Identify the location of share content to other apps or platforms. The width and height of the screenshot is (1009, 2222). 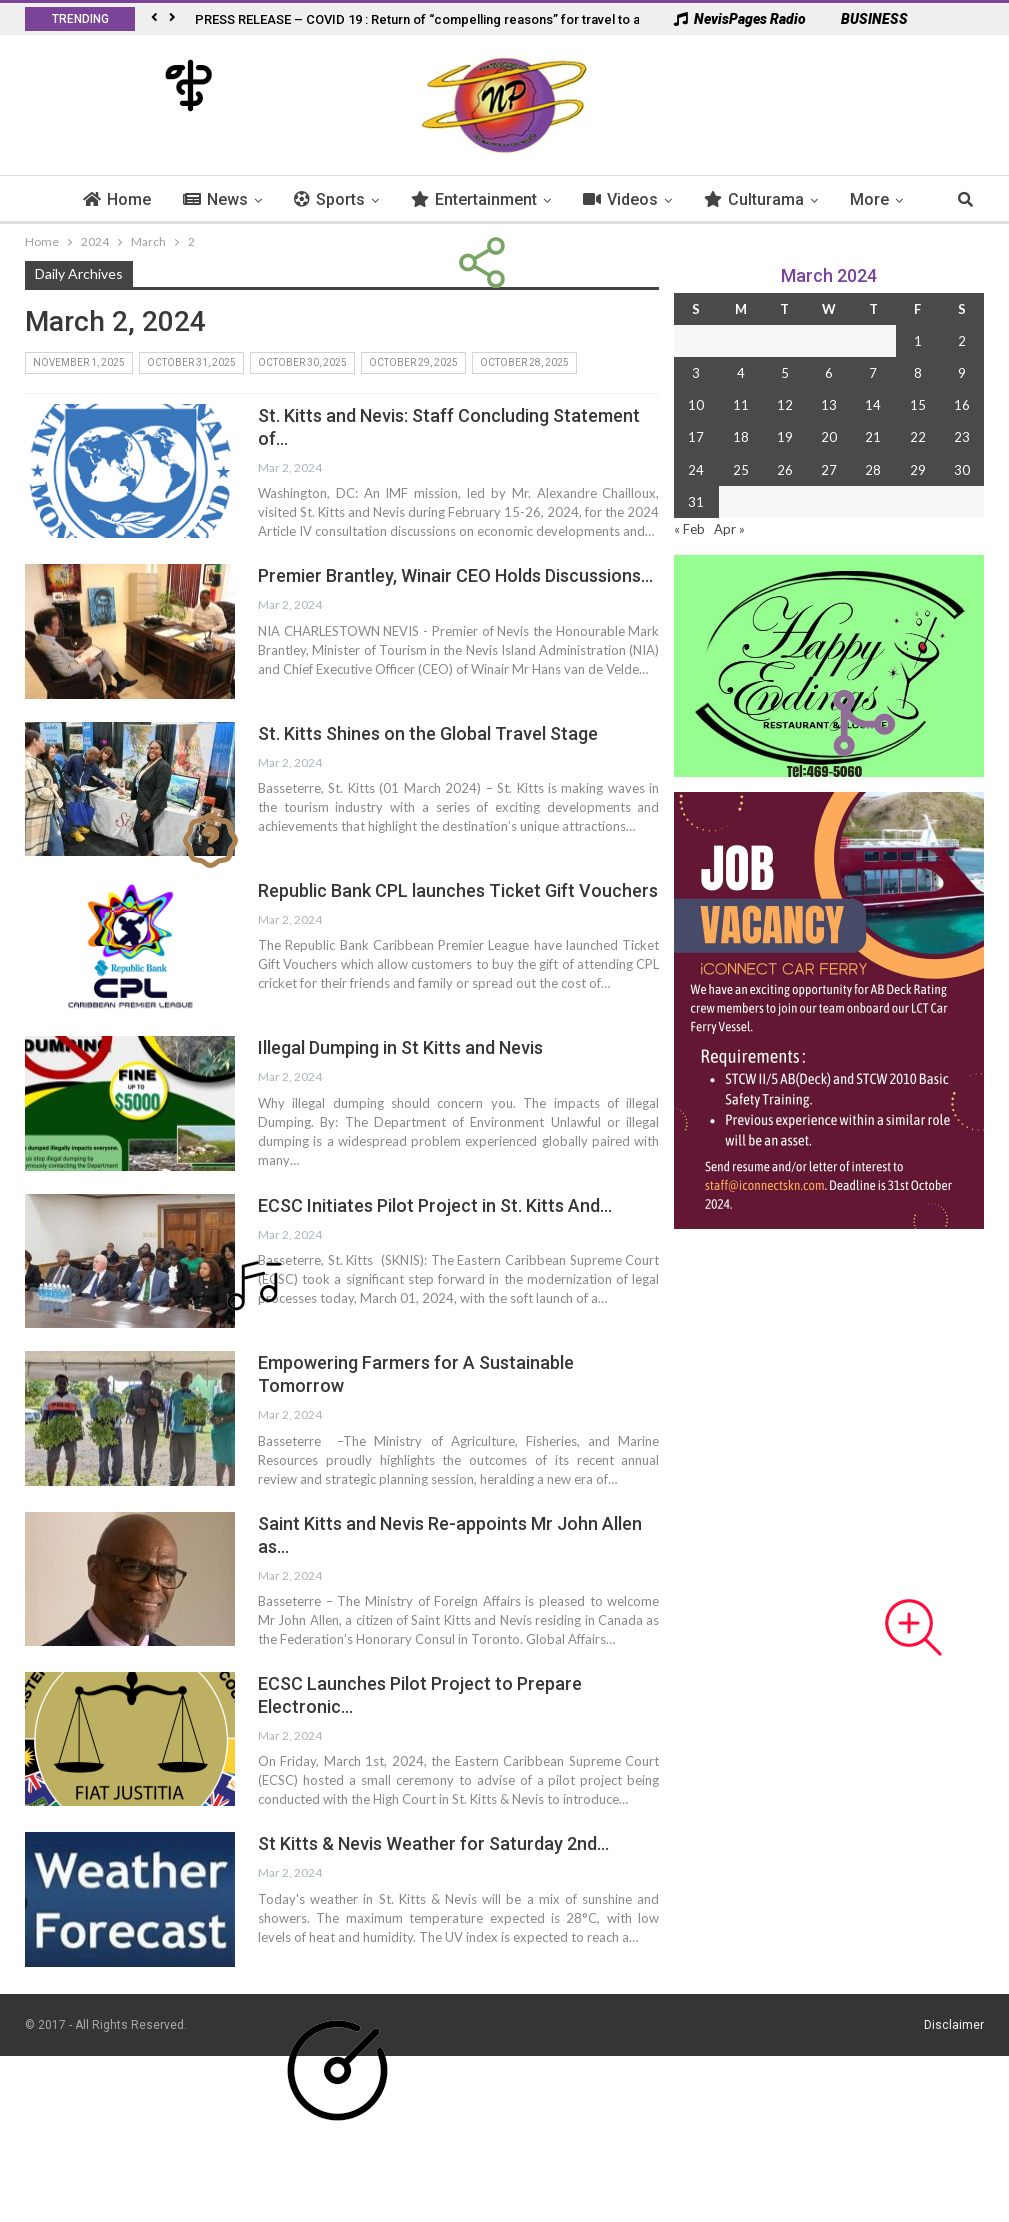
(484, 262).